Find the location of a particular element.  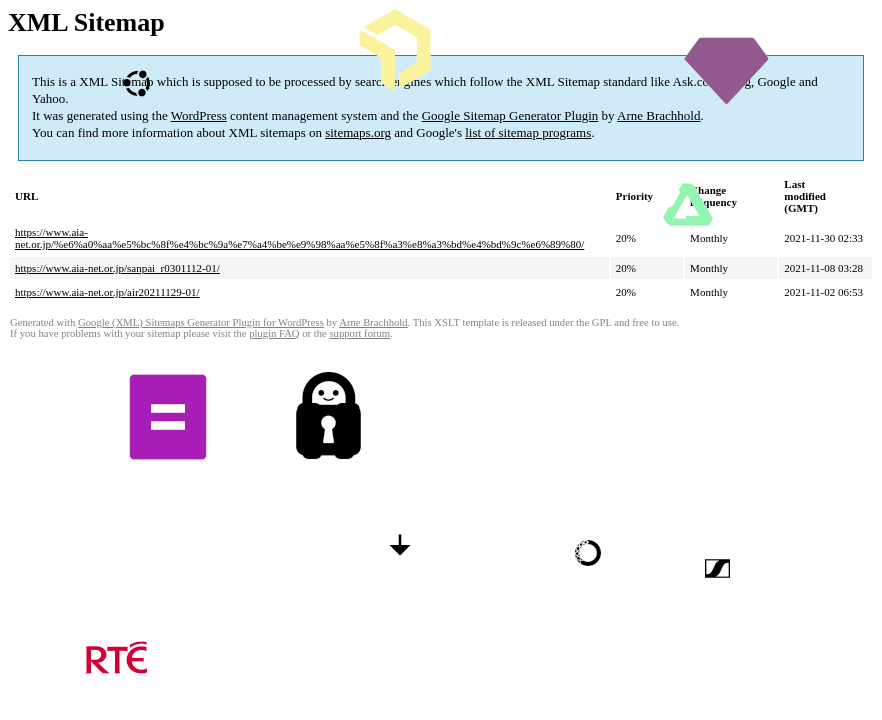

download a file or content is located at coordinates (400, 545).